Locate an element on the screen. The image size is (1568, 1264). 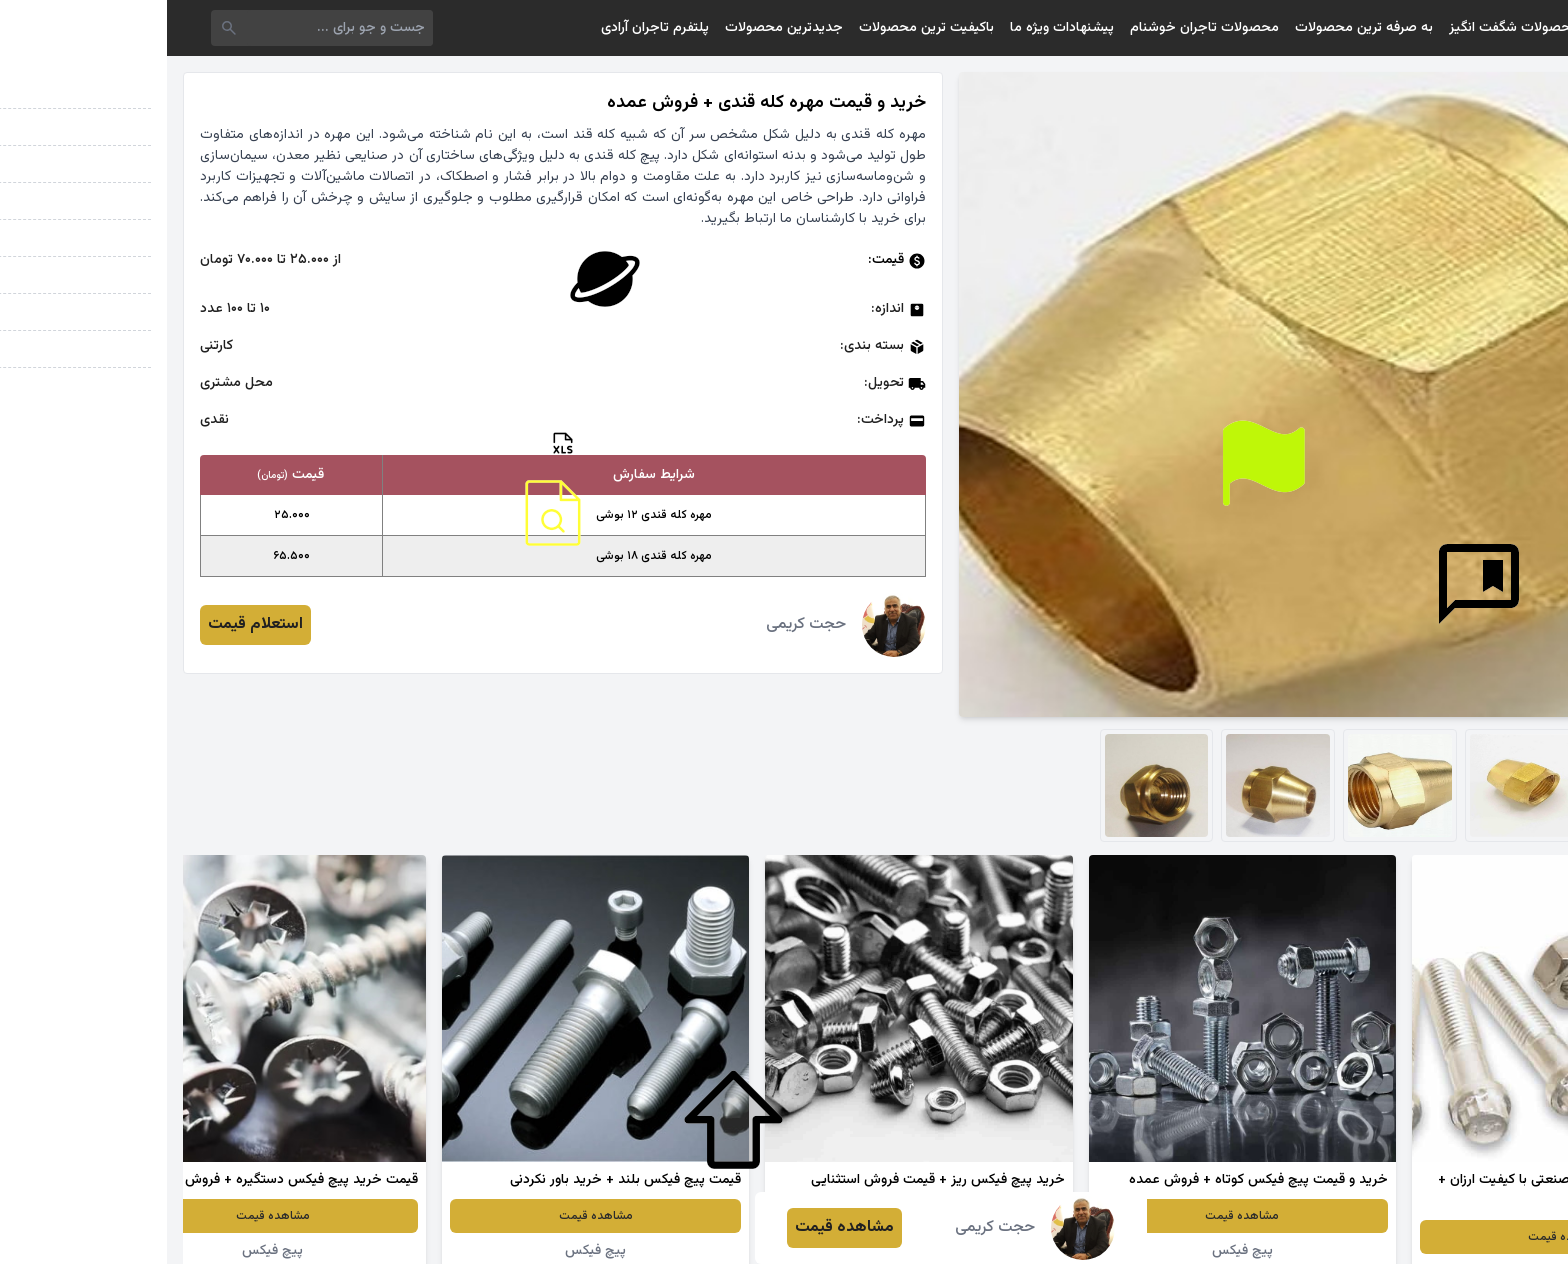
access saved comments or messages is located at coordinates (1479, 584).